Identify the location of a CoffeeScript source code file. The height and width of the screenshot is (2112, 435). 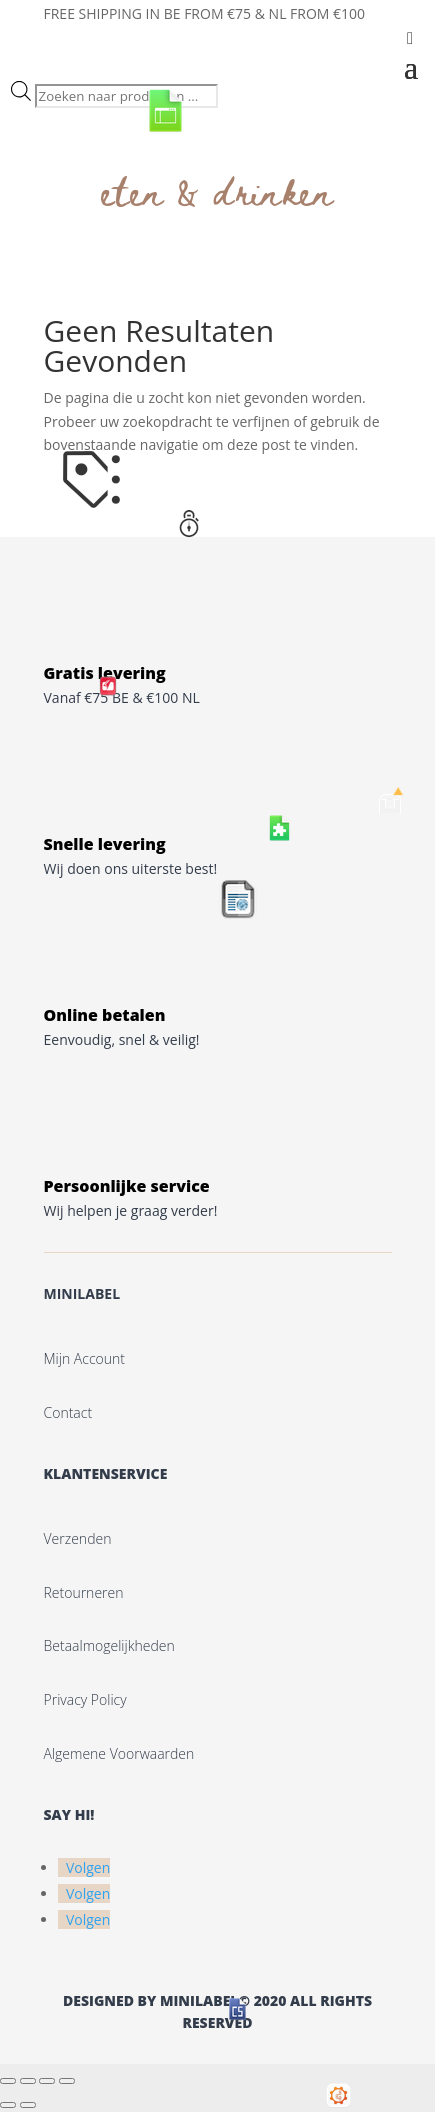
(237, 2009).